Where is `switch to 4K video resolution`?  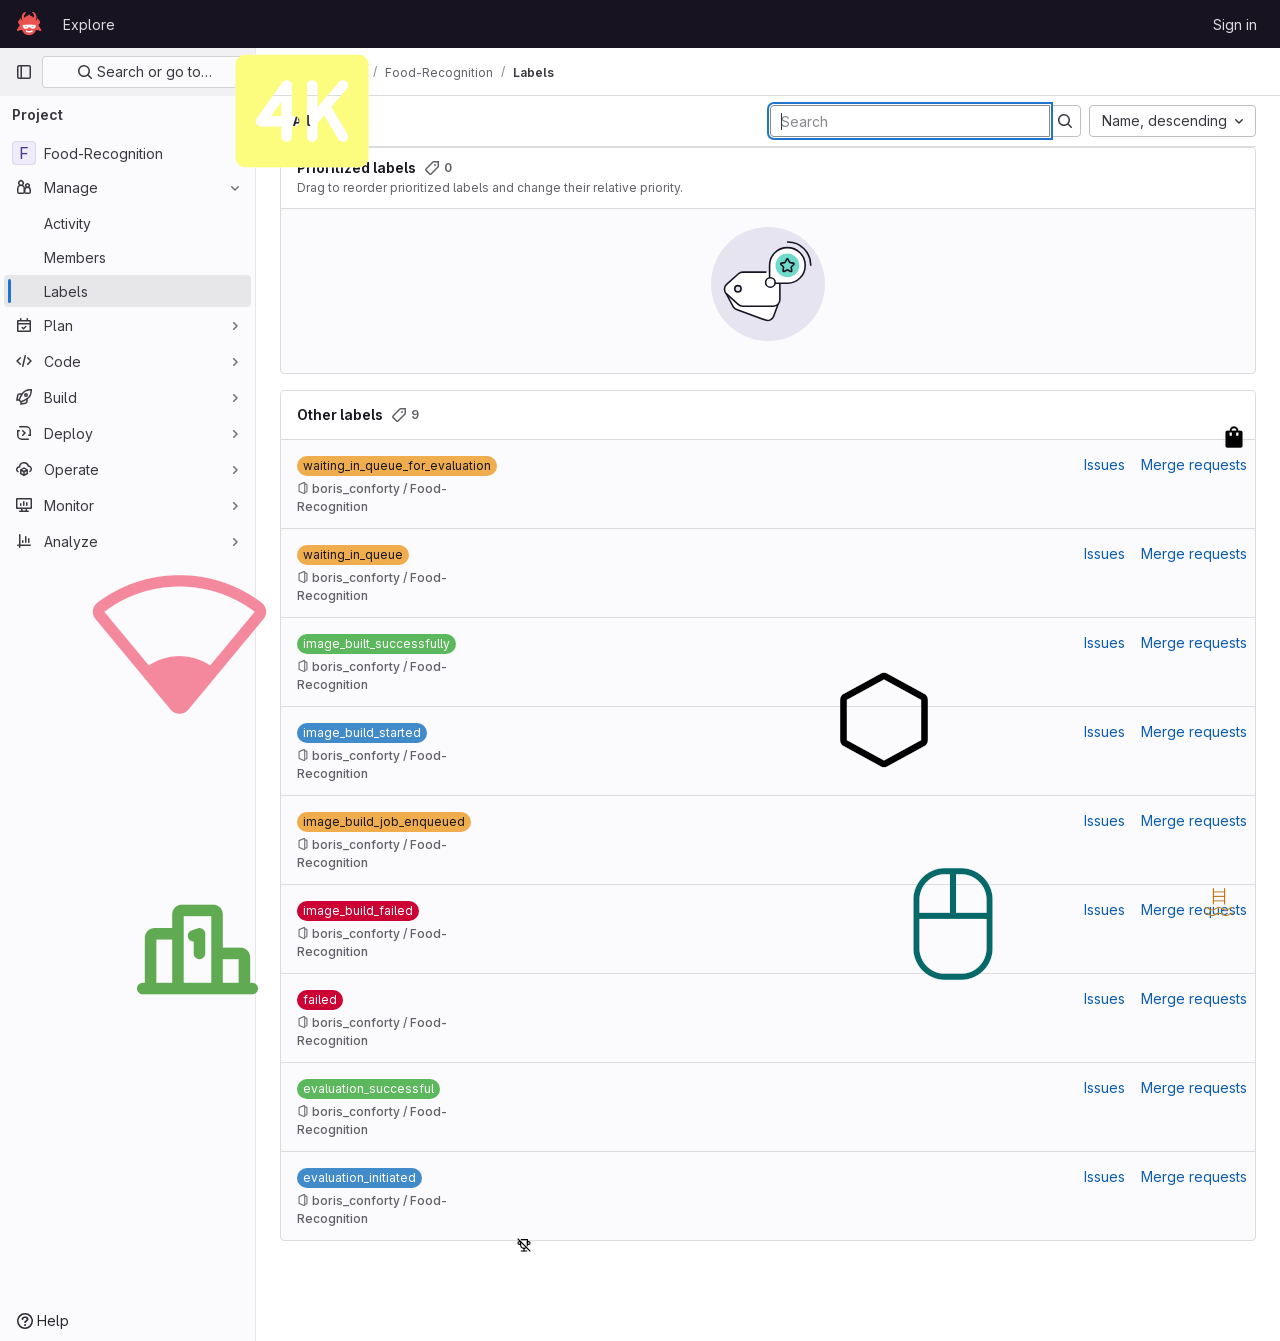 switch to 4K video resolution is located at coordinates (302, 111).